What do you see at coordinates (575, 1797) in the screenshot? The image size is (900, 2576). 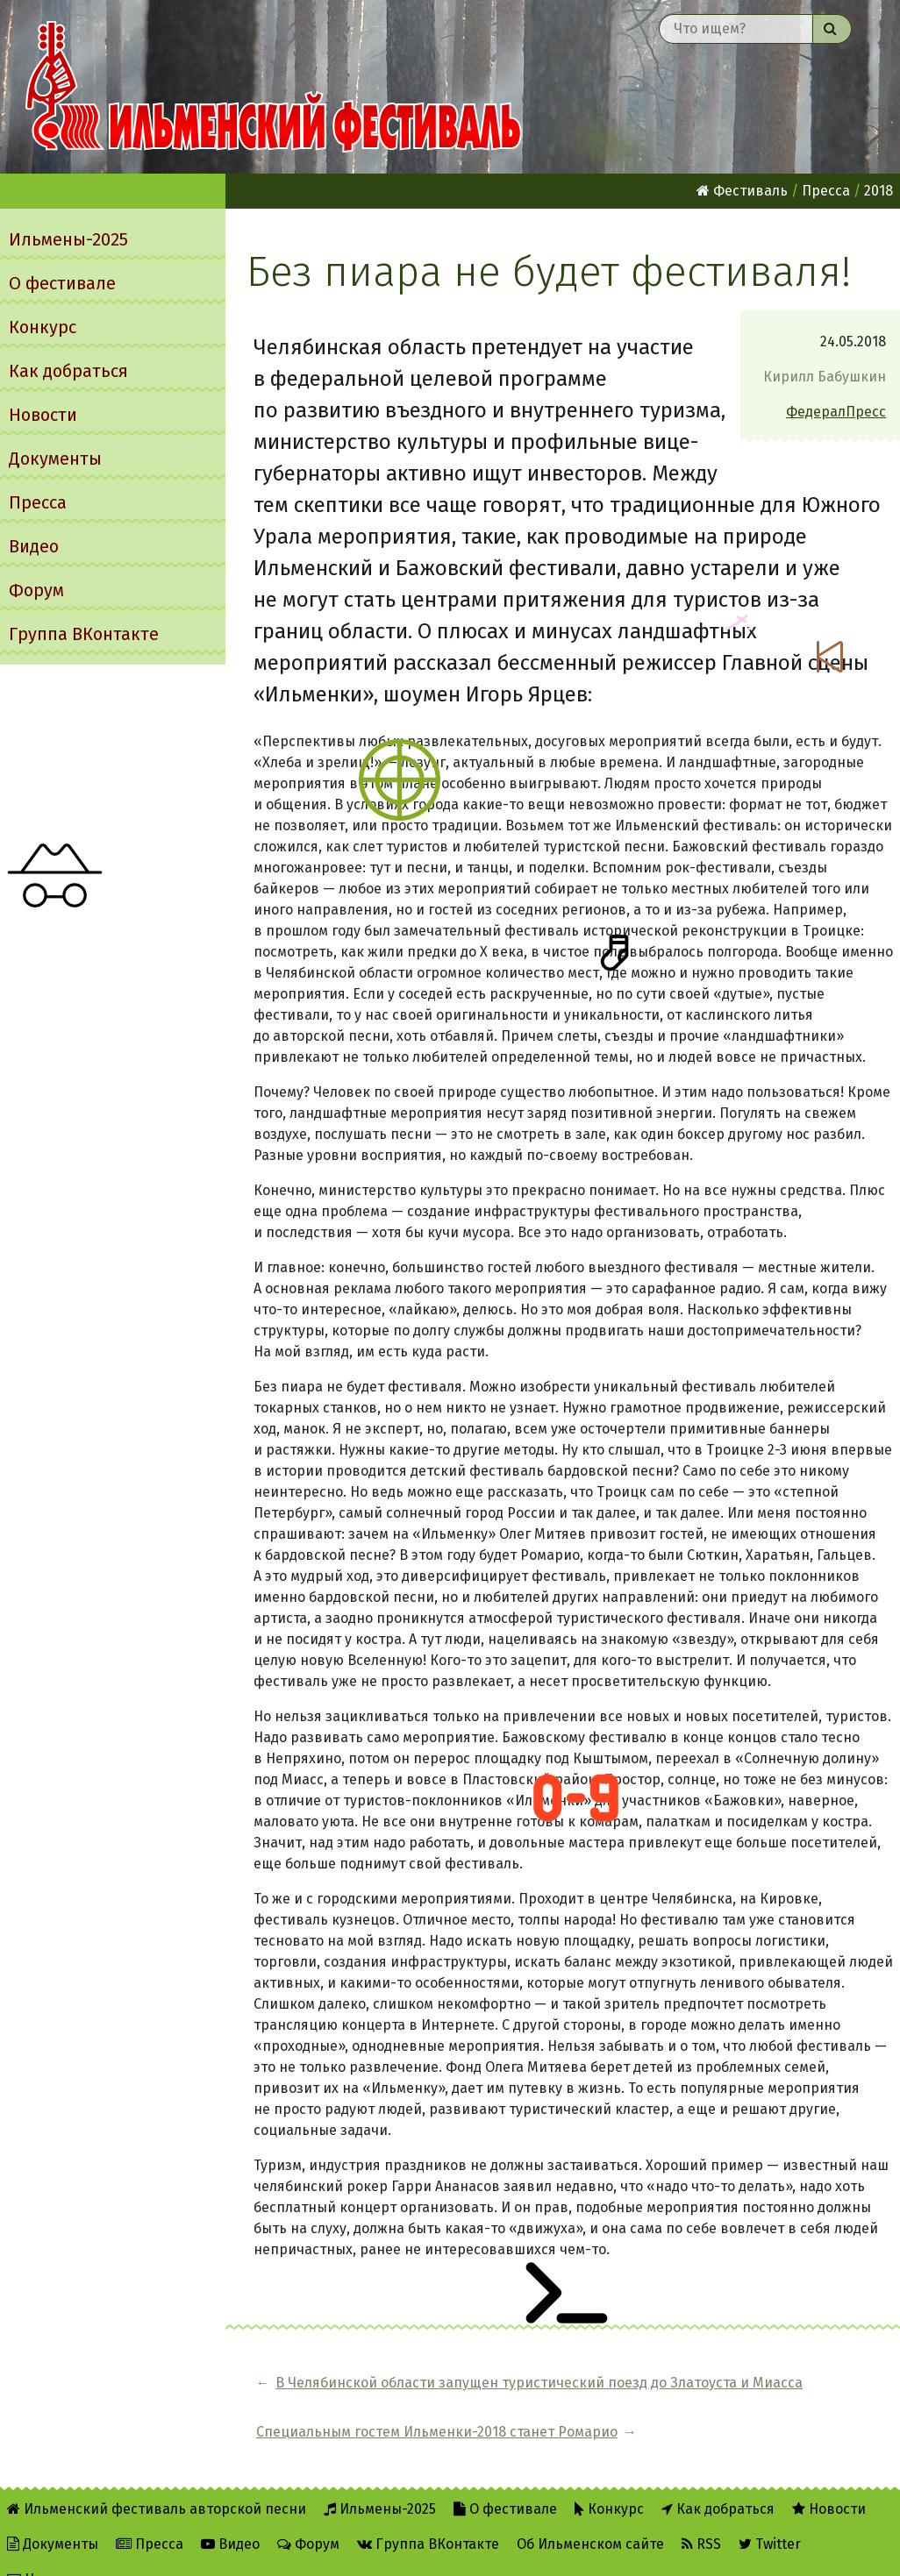 I see `sort items in ascending numerical order` at bounding box center [575, 1797].